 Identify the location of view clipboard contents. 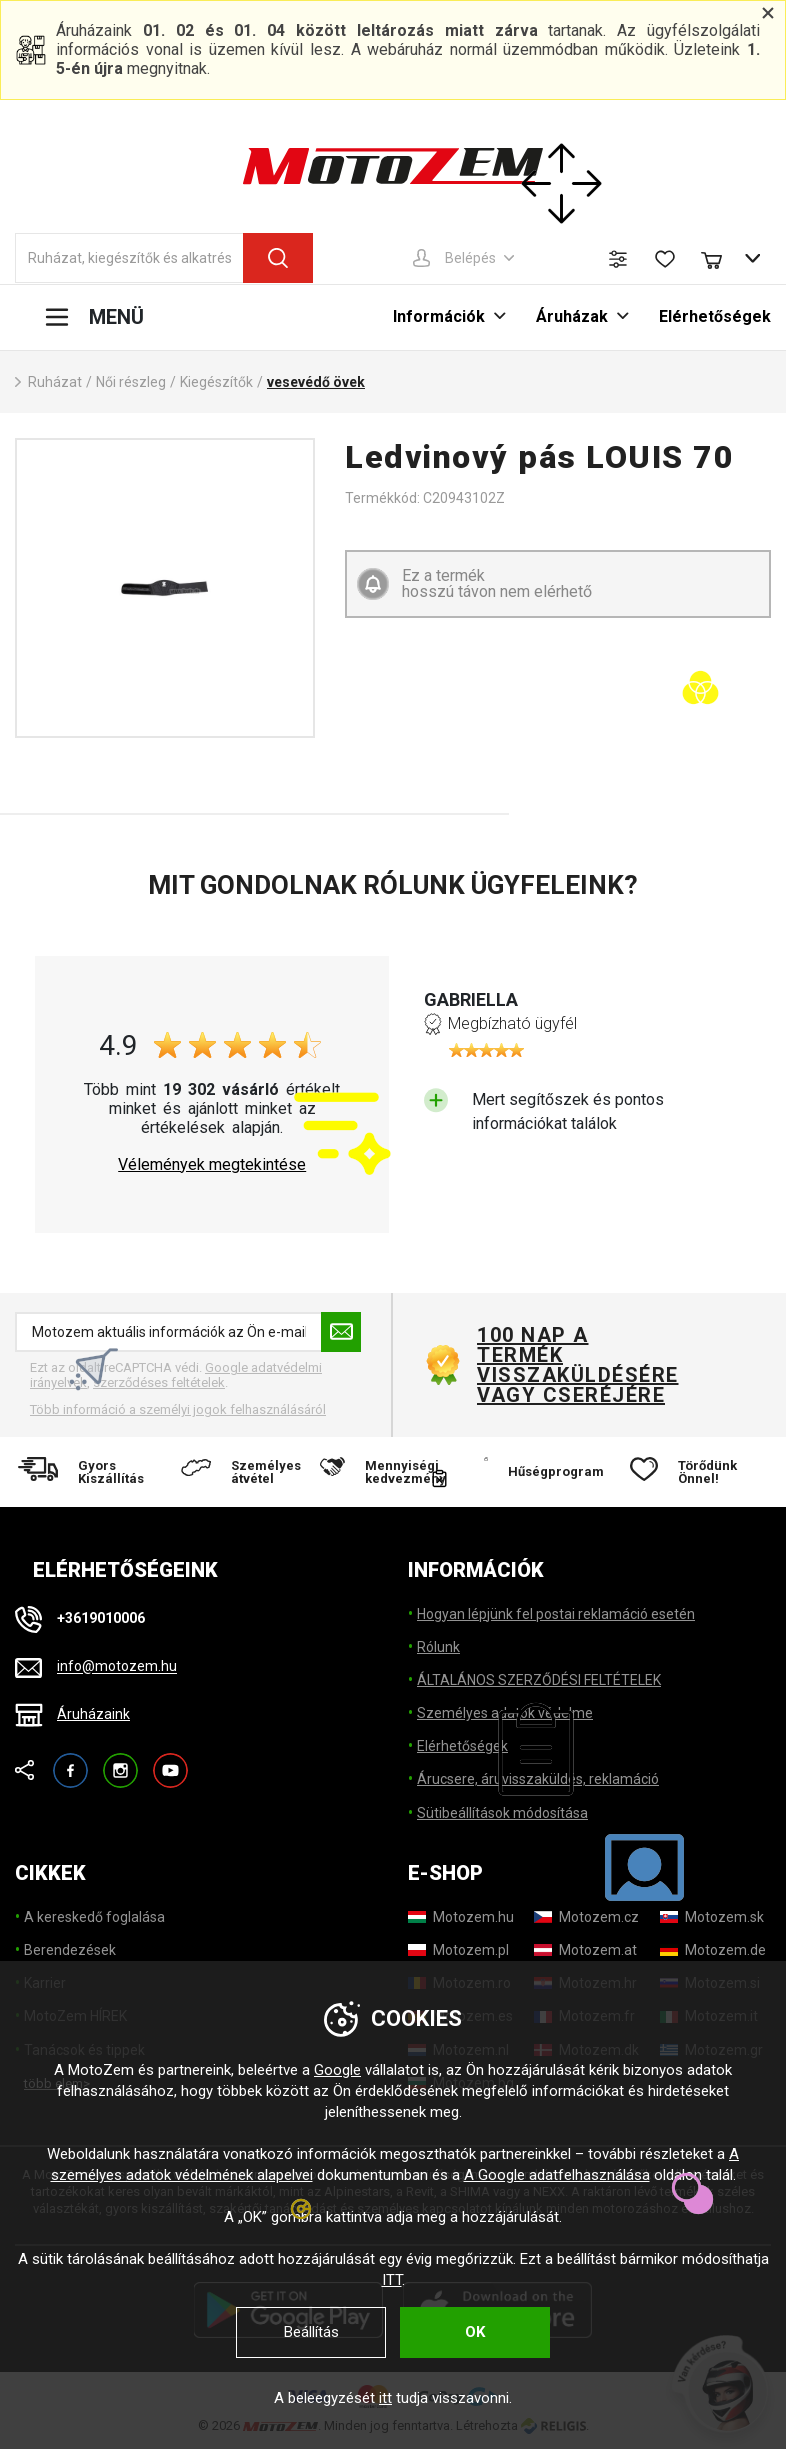
(536, 1751).